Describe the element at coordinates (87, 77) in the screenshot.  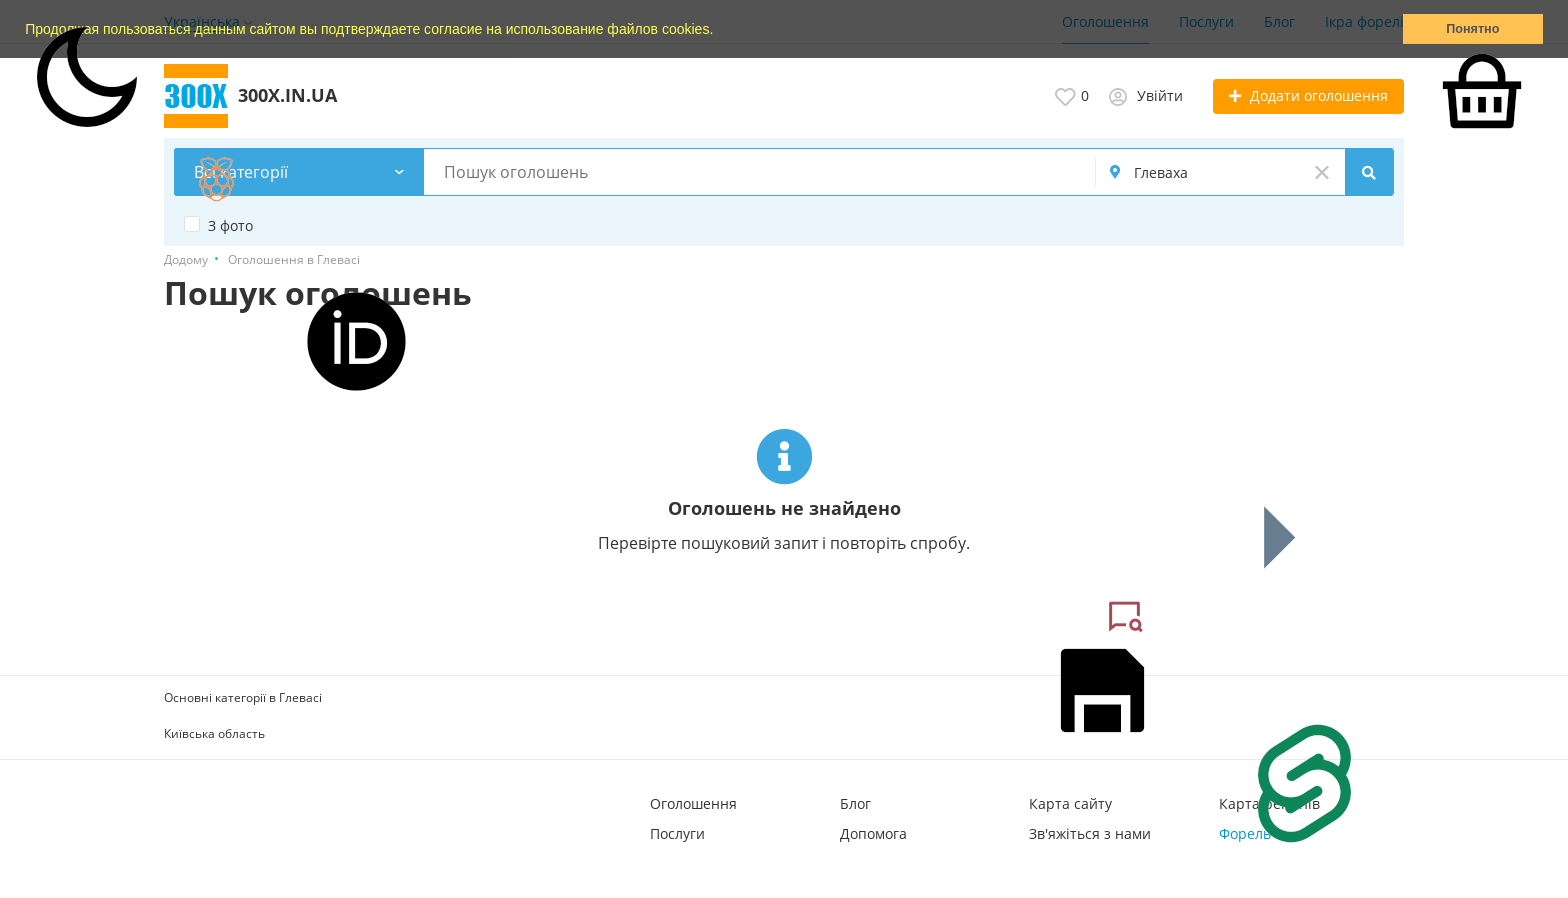
I see `enable dark mode` at that location.